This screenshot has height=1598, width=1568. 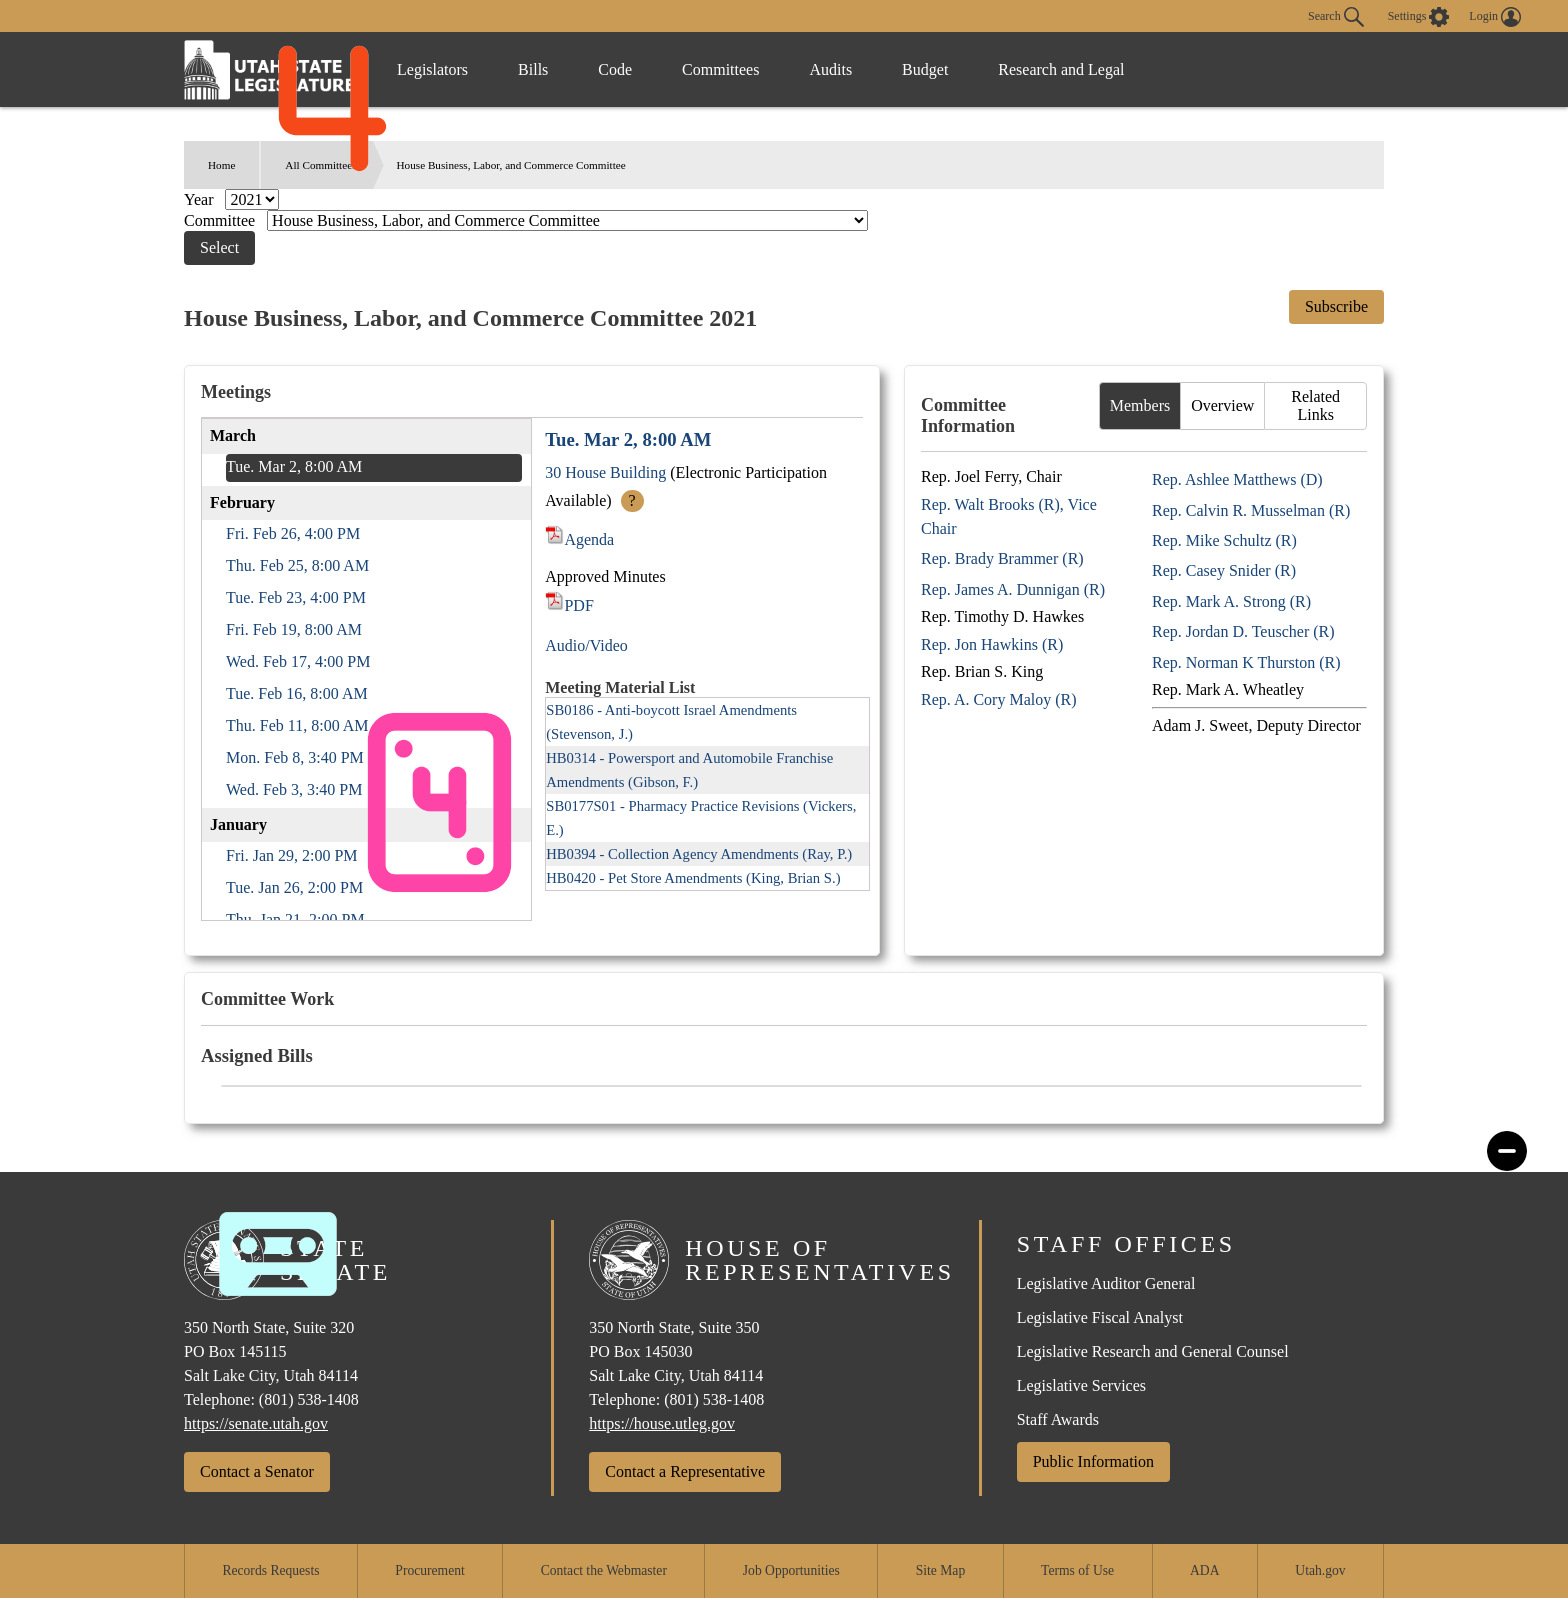 What do you see at coordinates (1507, 1151) in the screenshot?
I see `remove an item from a list` at bounding box center [1507, 1151].